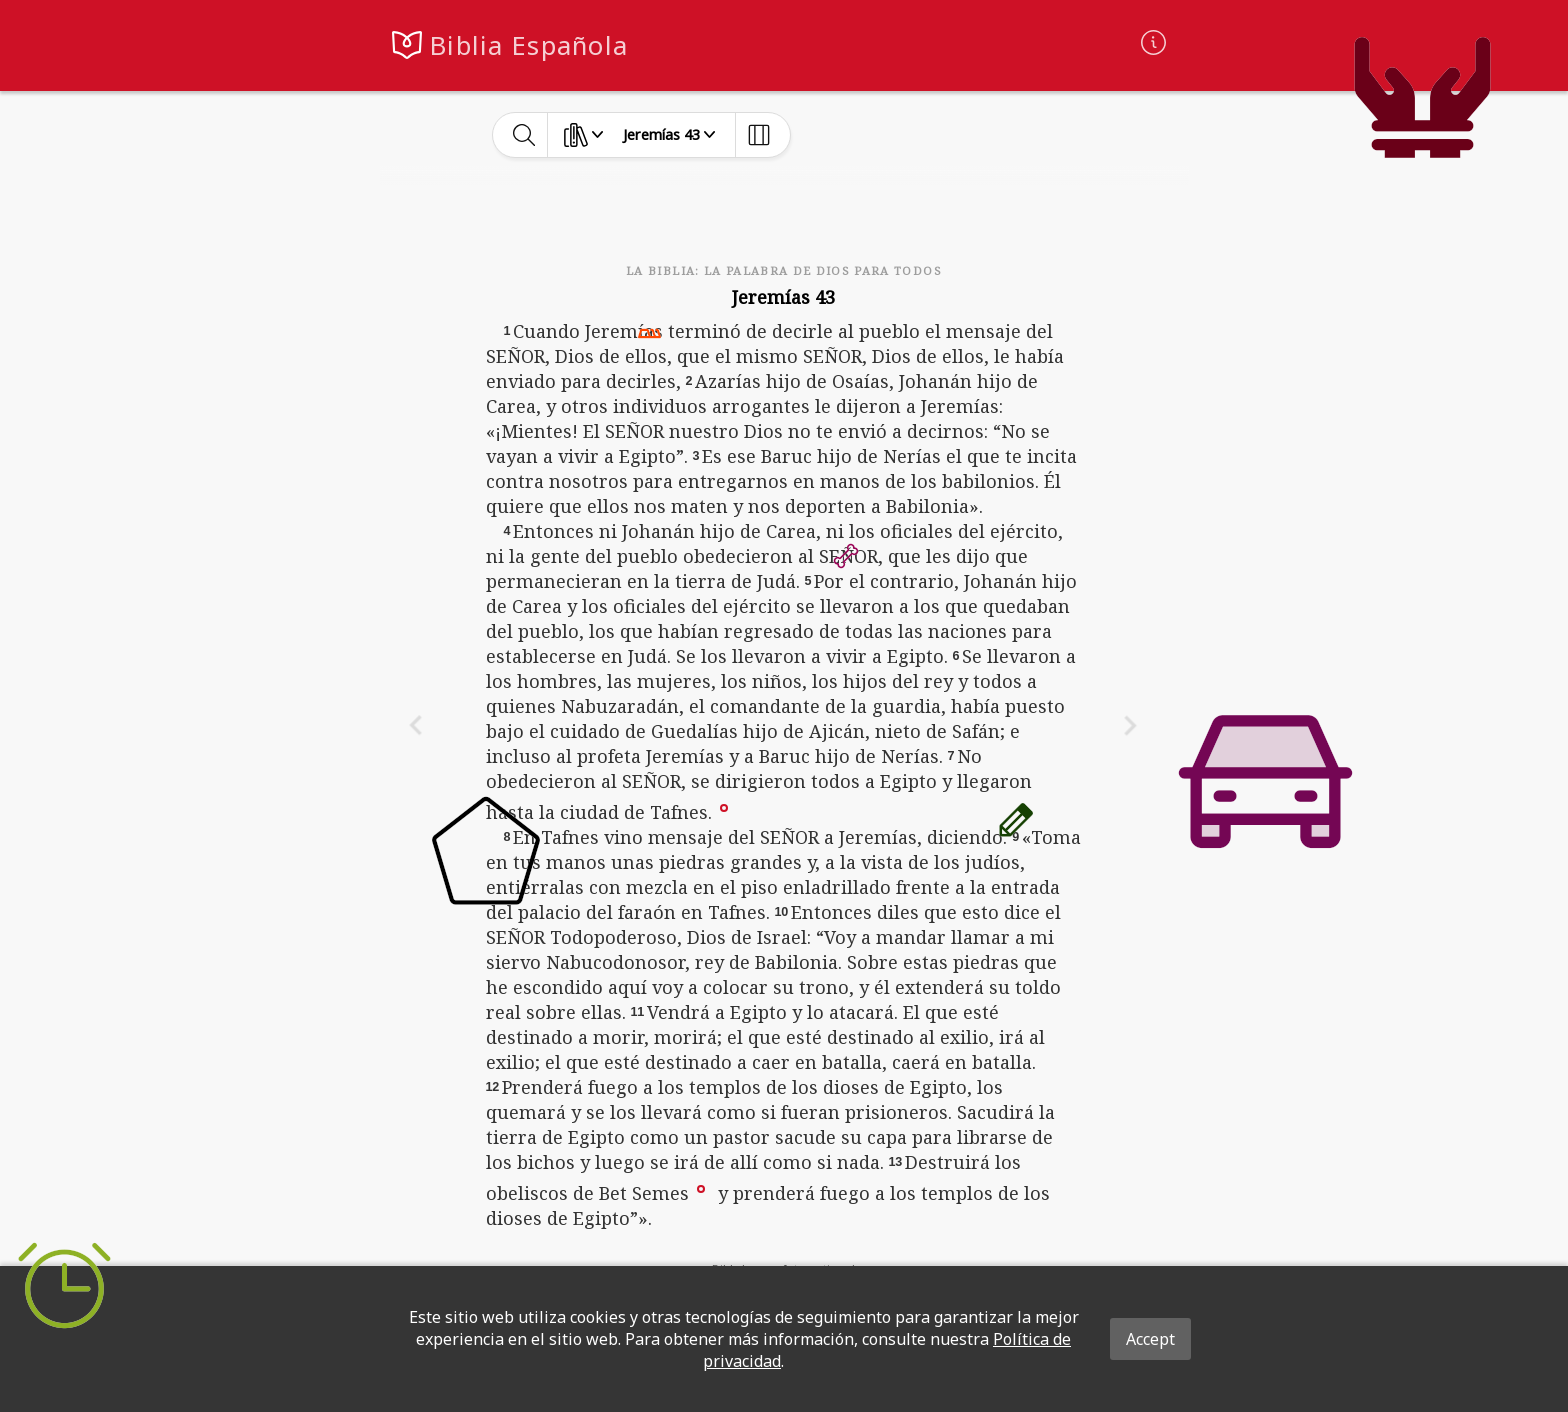 This screenshot has width=1568, height=1412. I want to click on a pentagon shape indicator, so click(486, 855).